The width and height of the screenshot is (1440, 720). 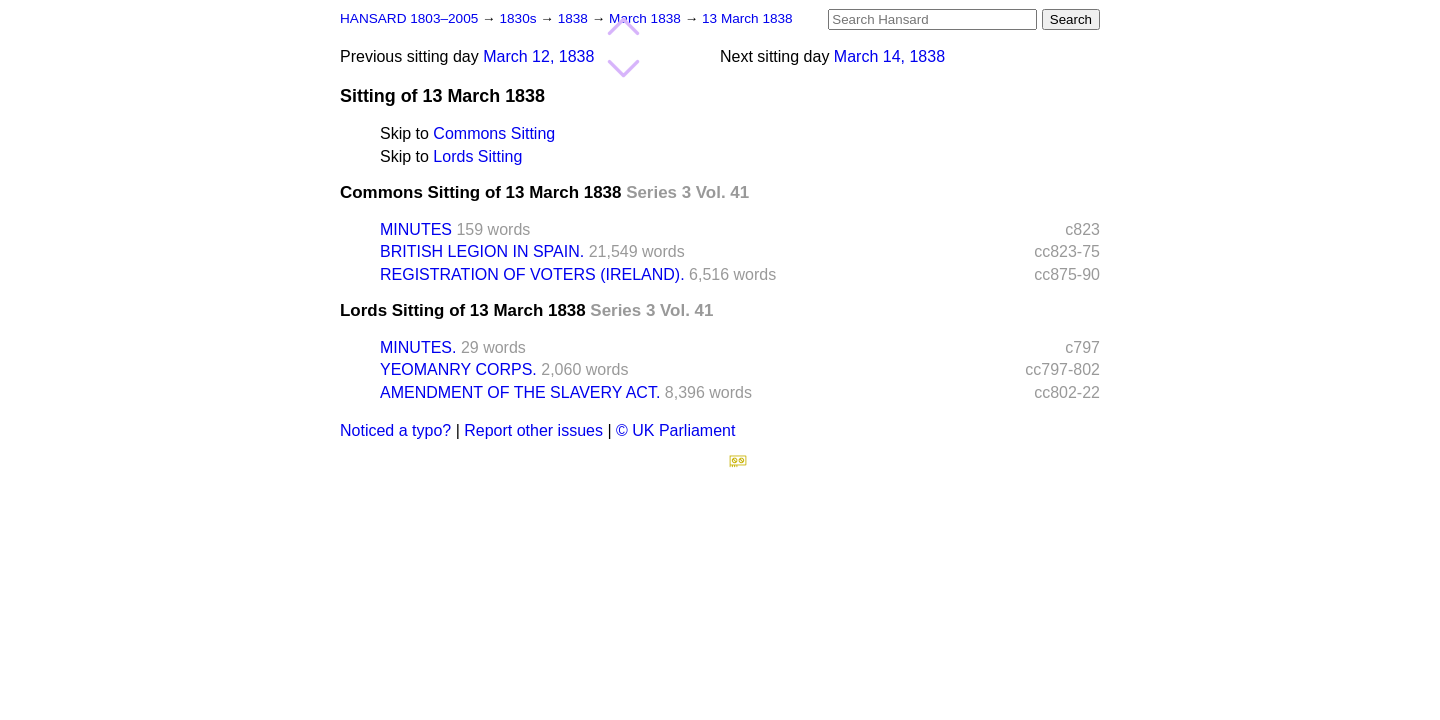 I want to click on view graphics card or GPU information, so click(x=738, y=461).